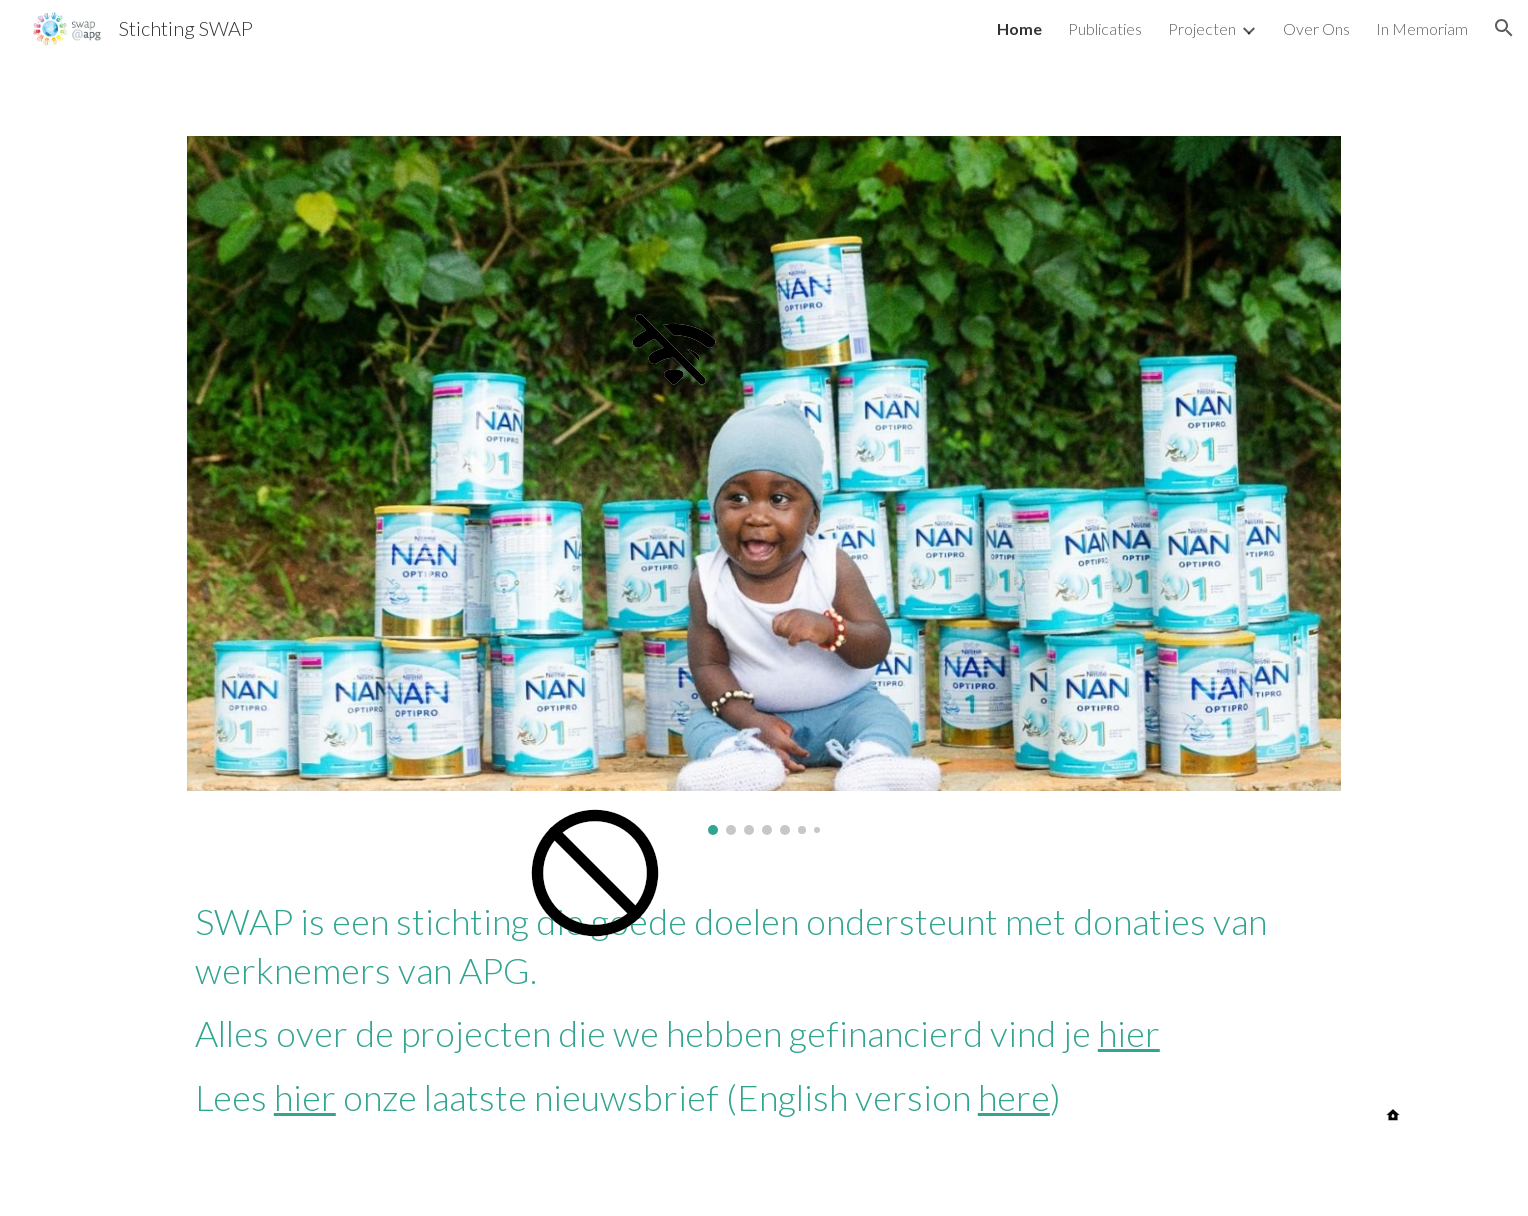  I want to click on indicates blocked or prohibited content, so click(595, 873).